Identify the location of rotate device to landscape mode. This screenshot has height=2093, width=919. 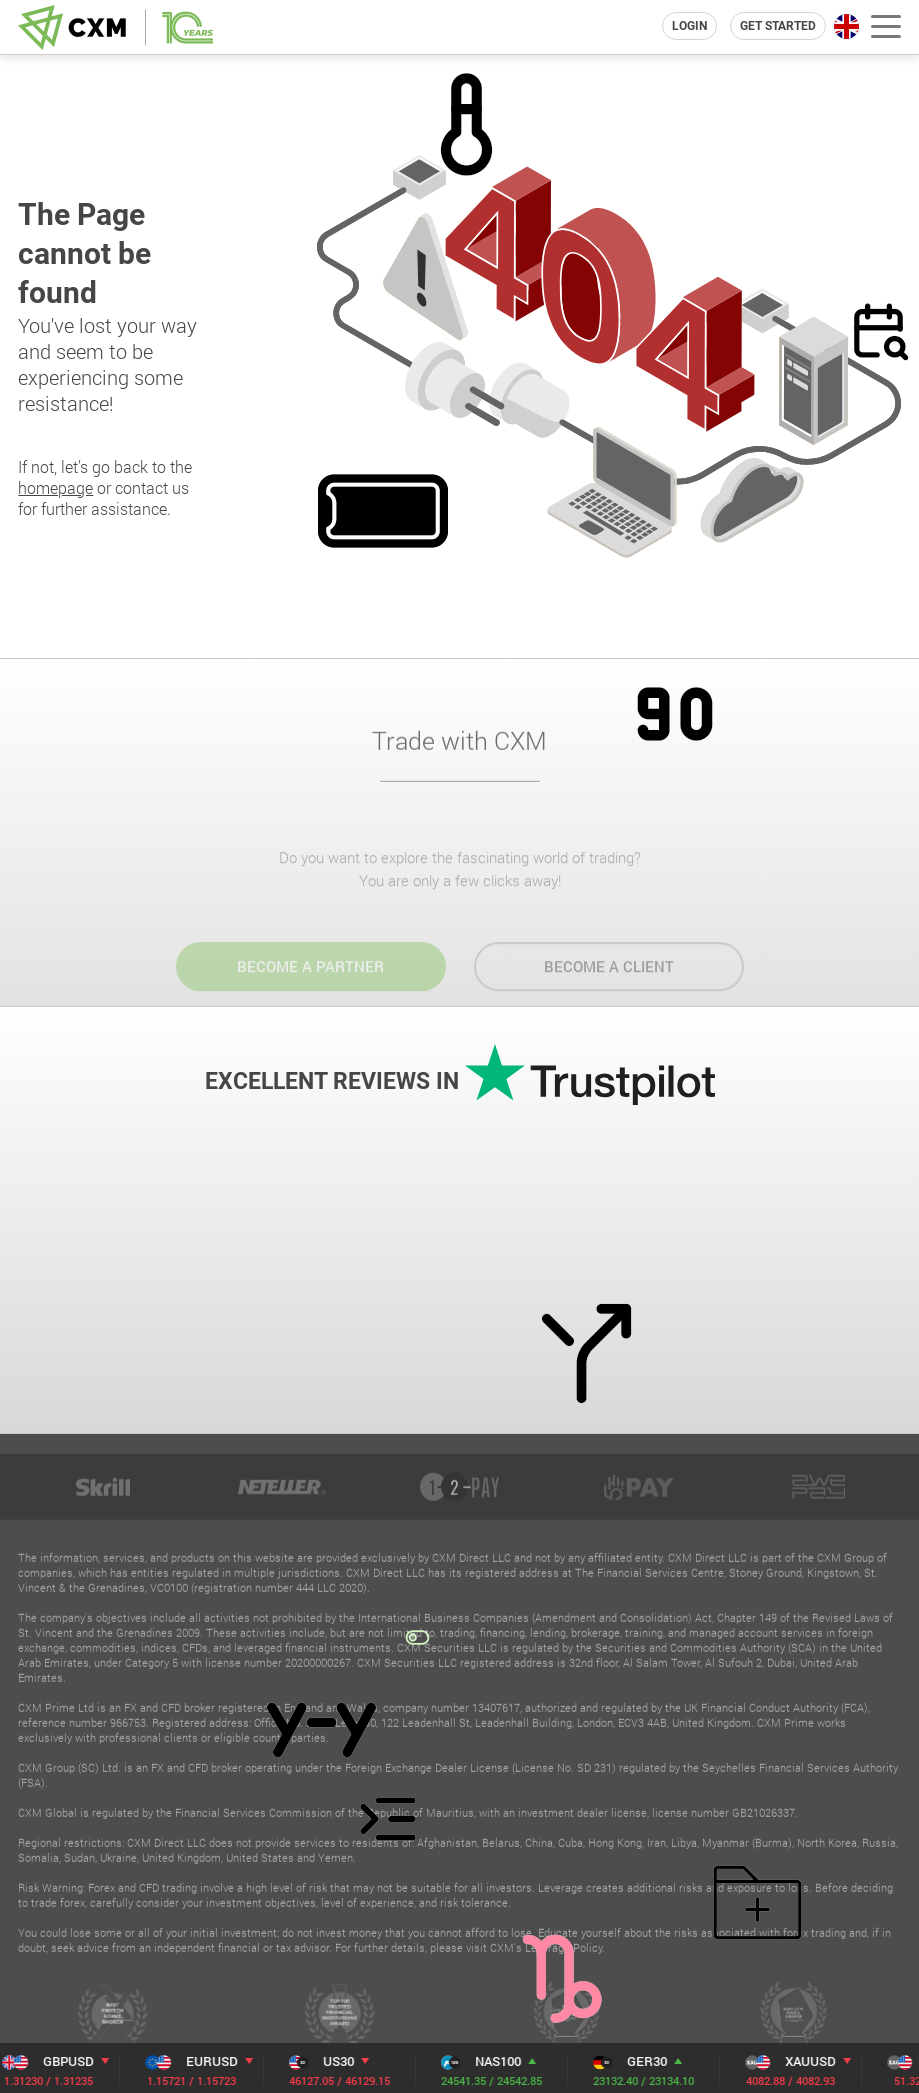
(383, 511).